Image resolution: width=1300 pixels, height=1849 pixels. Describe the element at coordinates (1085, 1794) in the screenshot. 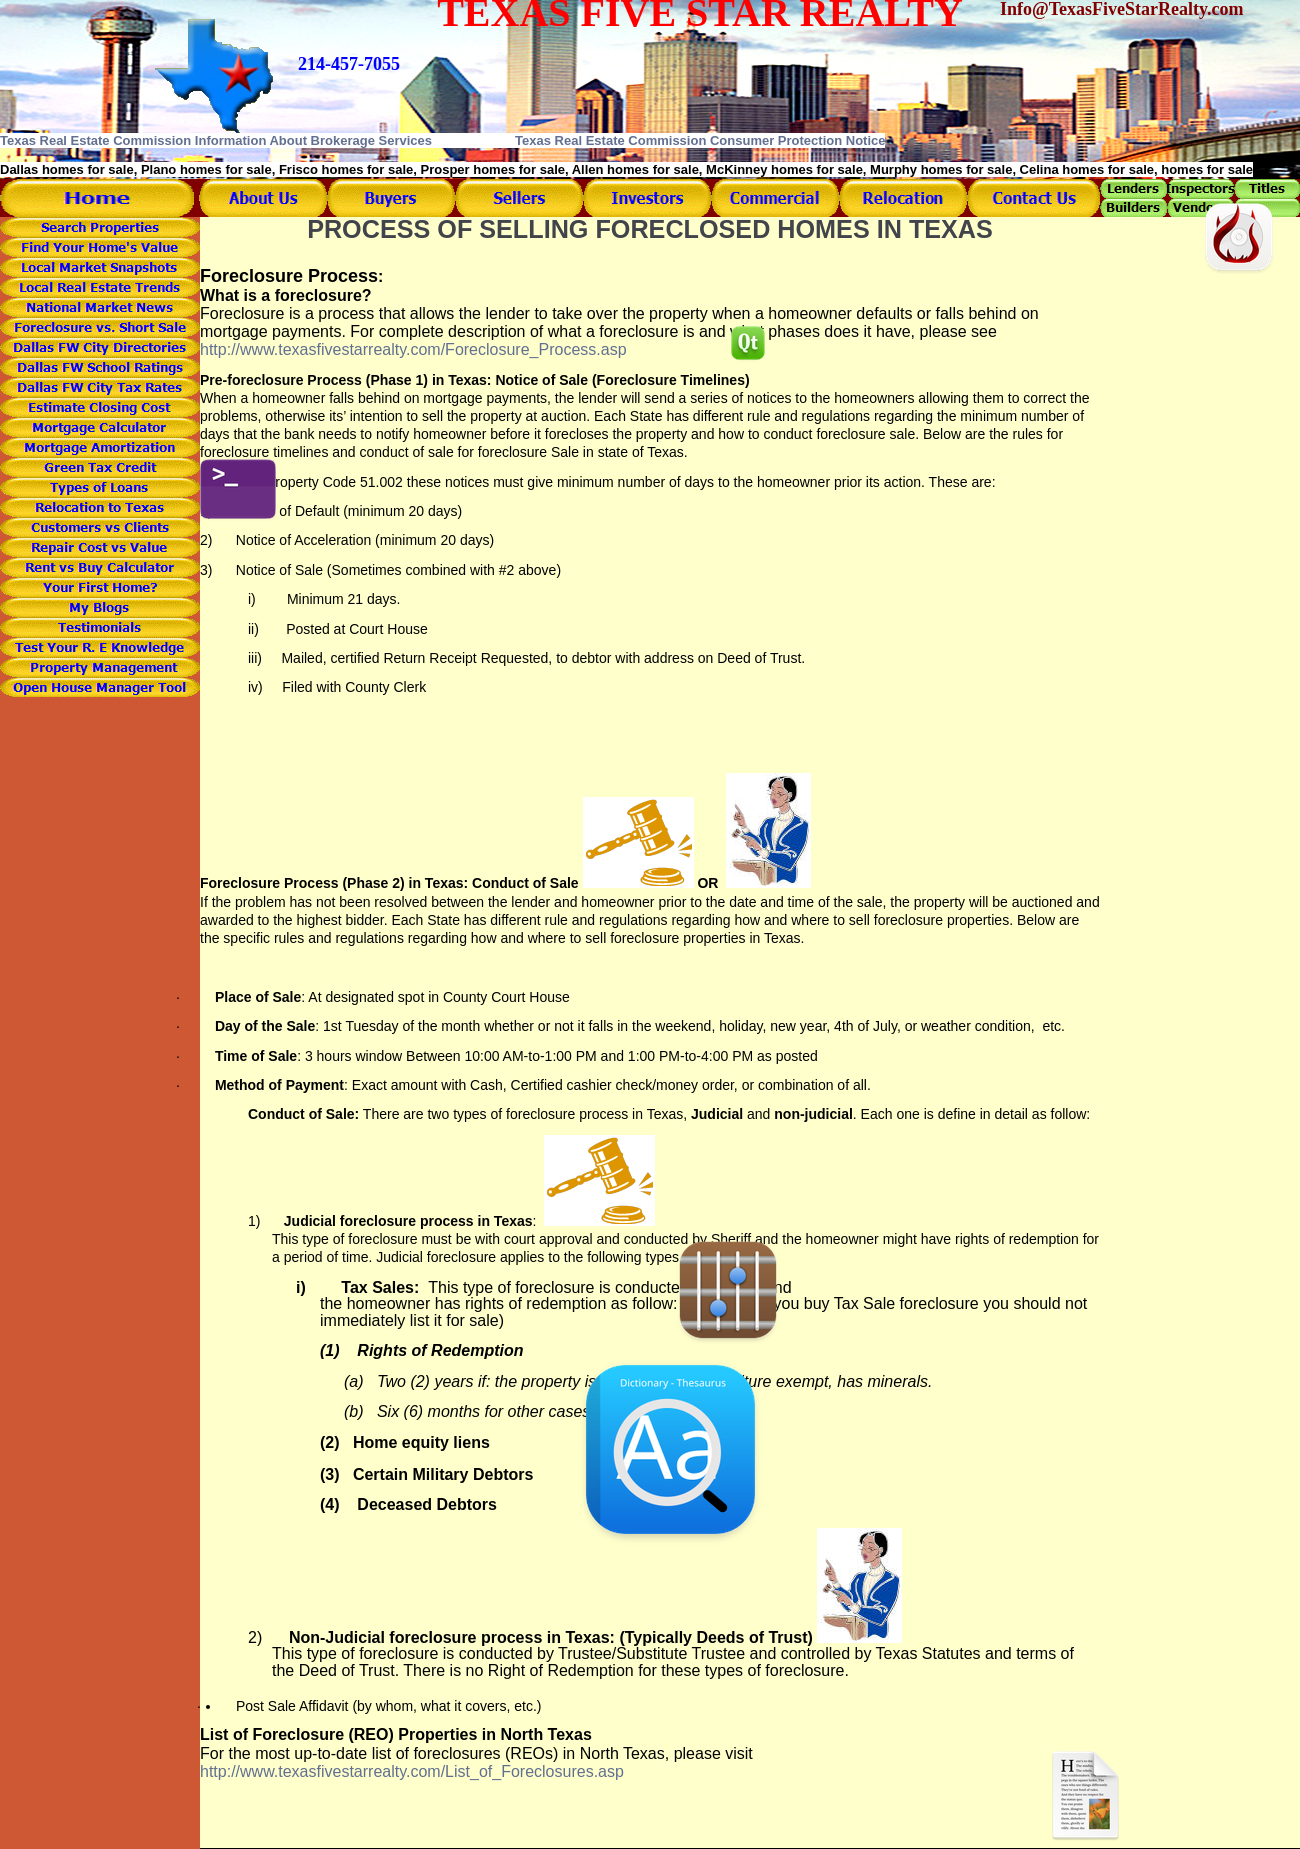

I see `open a document or text file` at that location.